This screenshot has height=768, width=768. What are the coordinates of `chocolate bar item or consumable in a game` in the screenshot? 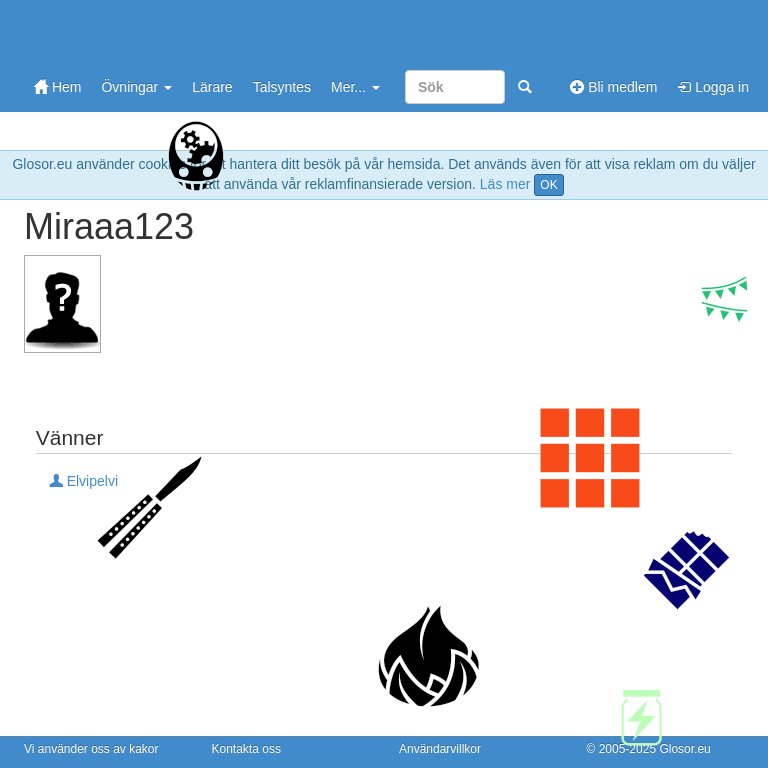 It's located at (686, 566).